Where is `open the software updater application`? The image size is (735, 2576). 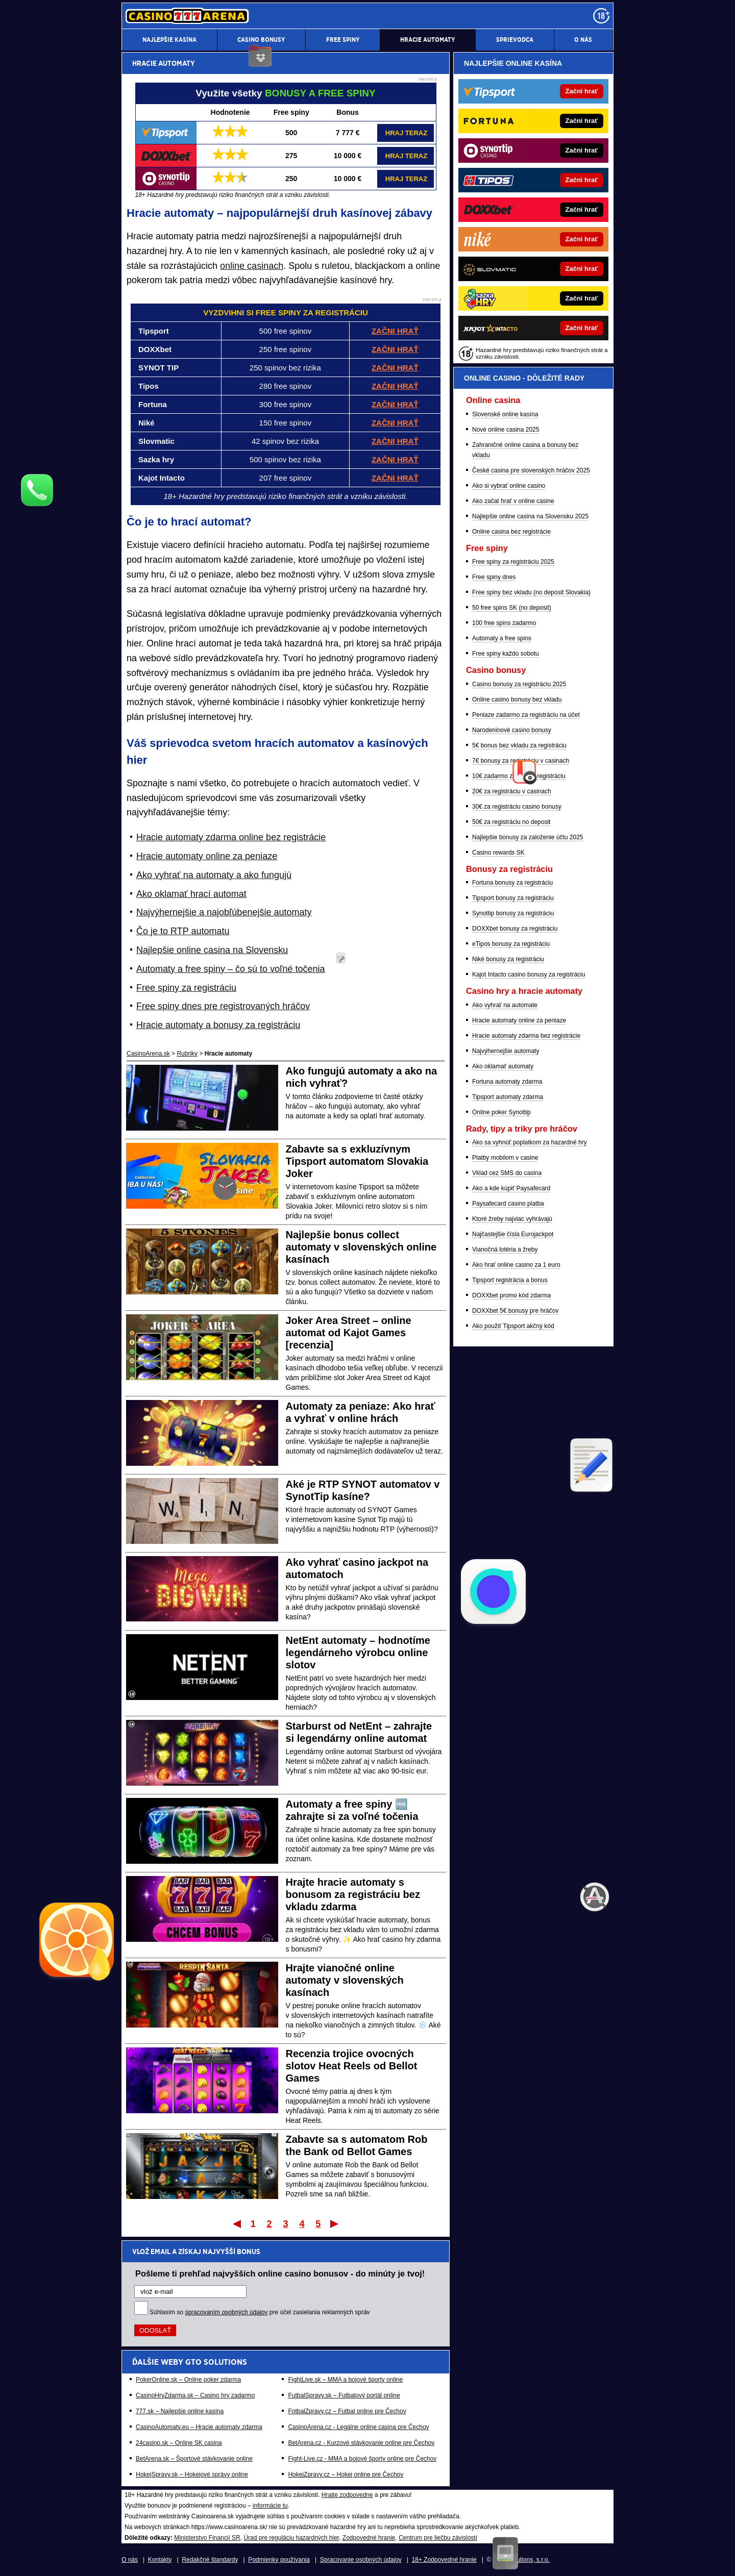
open the software updater application is located at coordinates (595, 1897).